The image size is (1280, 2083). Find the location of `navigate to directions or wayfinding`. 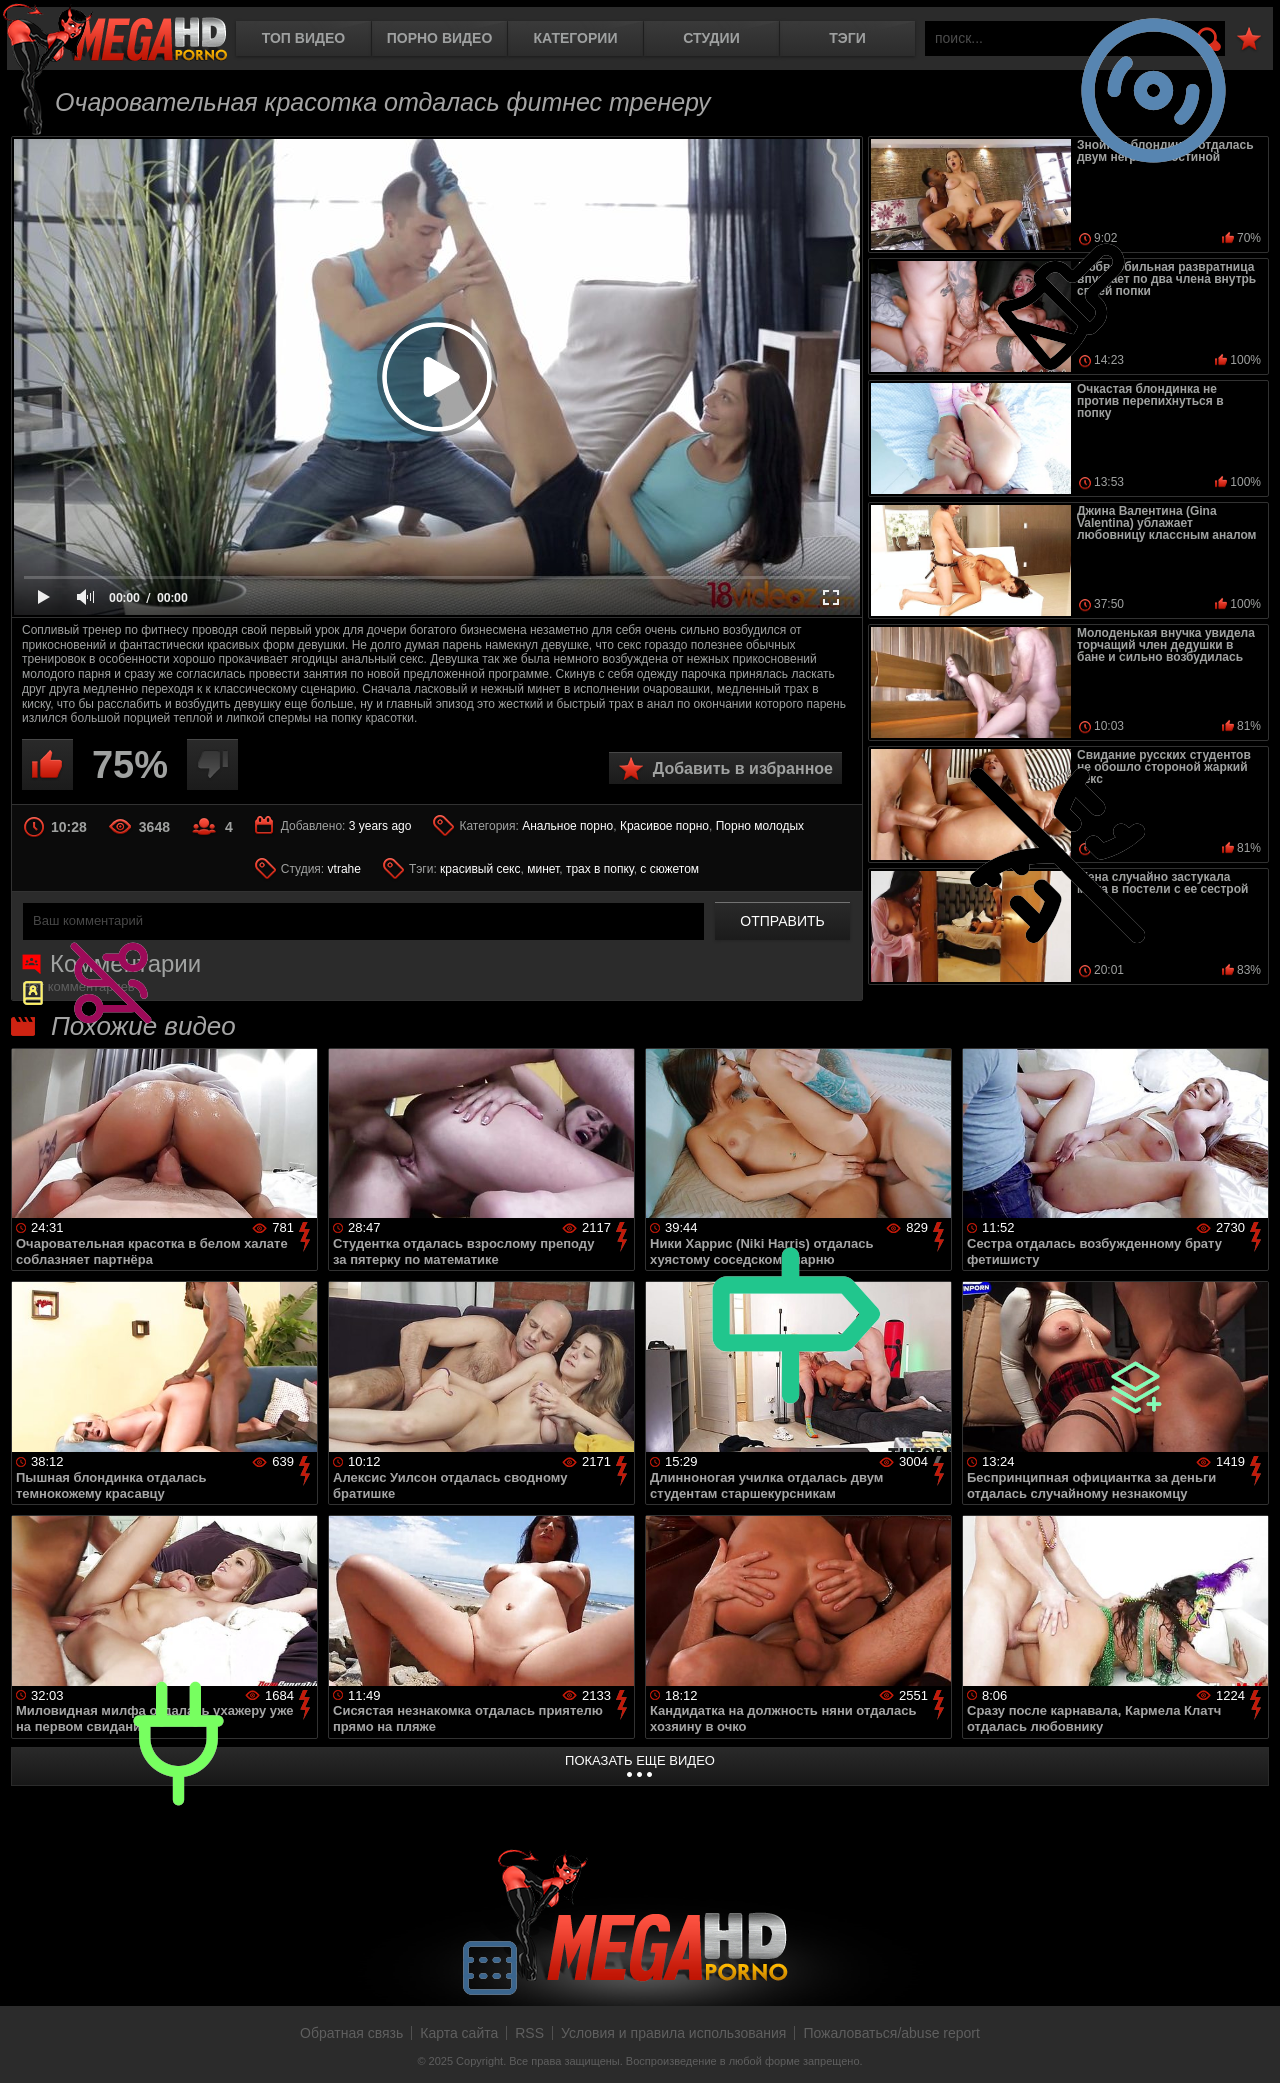

navigate to directions or wayfinding is located at coordinates (790, 1325).